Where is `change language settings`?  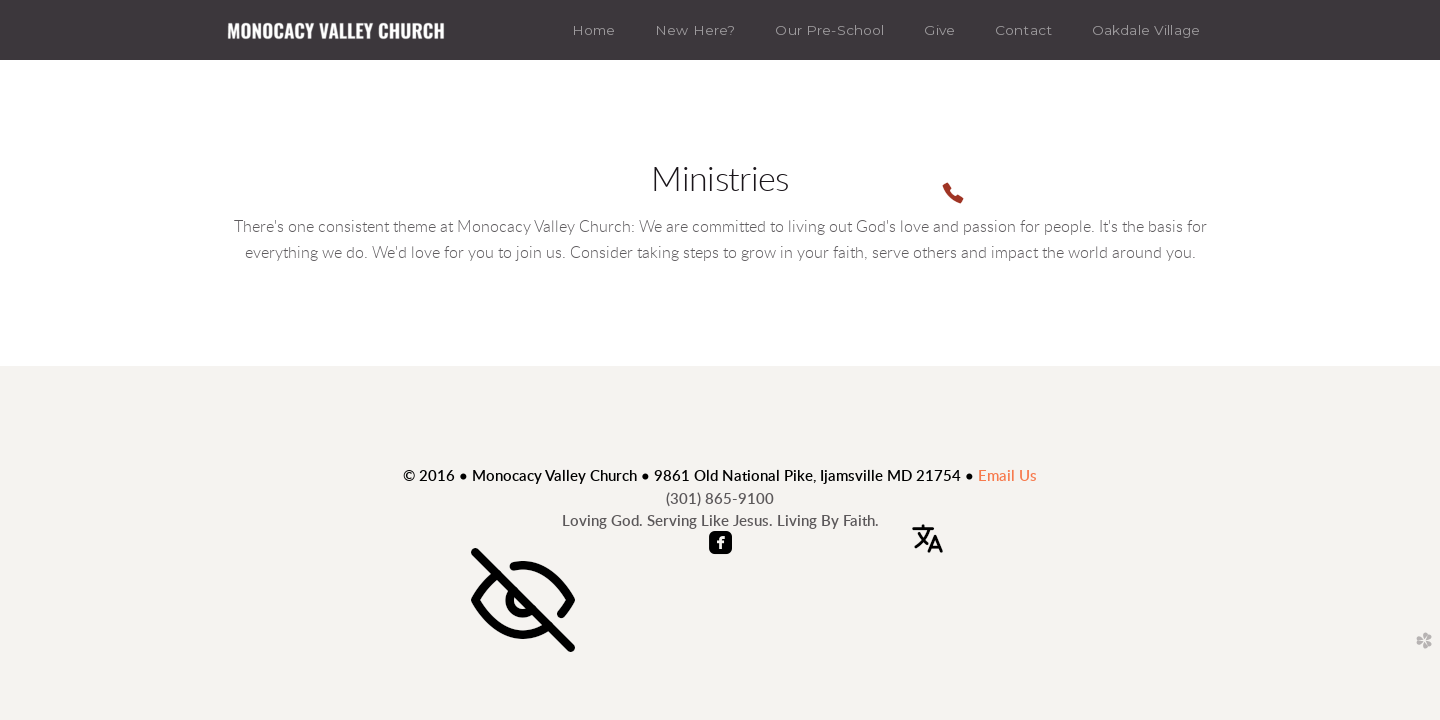 change language settings is located at coordinates (927, 538).